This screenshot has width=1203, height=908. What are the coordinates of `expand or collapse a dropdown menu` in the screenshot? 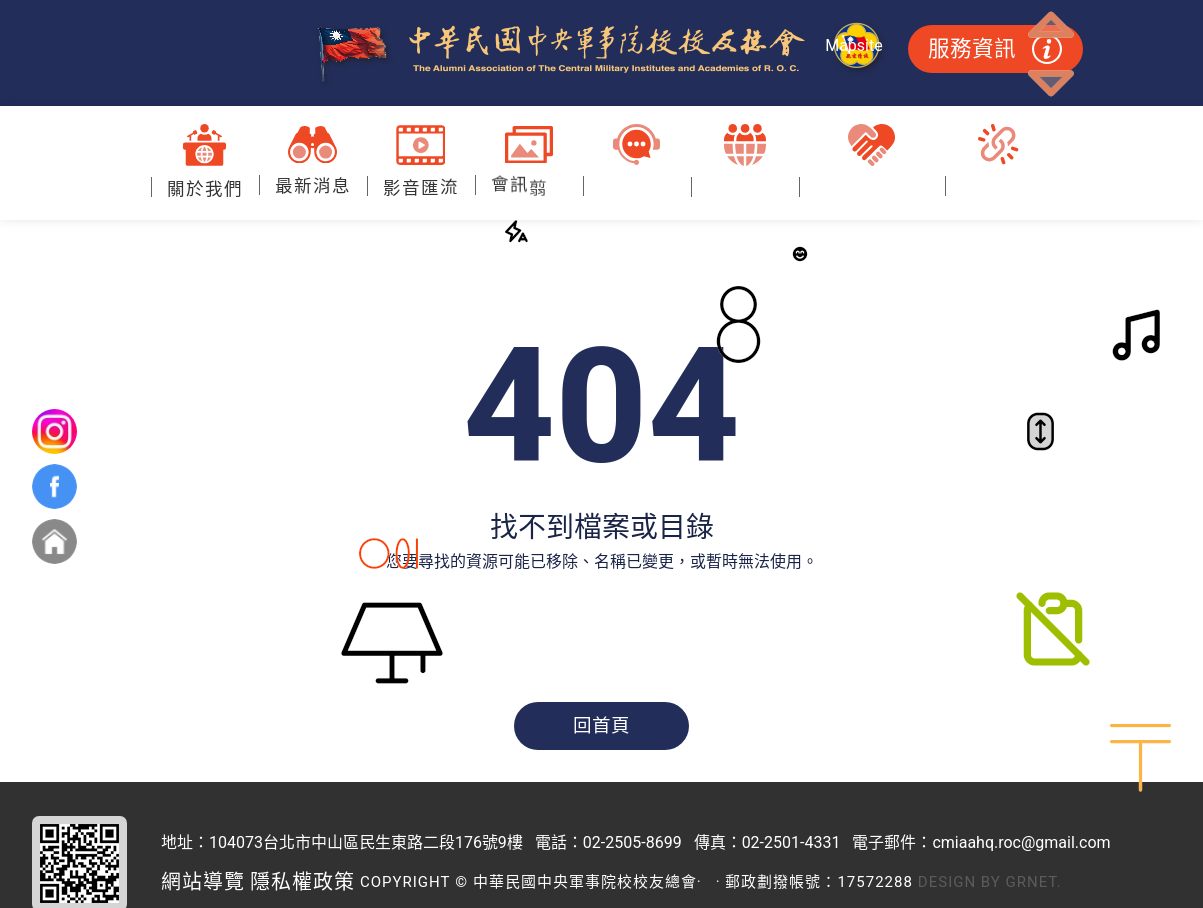 It's located at (1051, 54).